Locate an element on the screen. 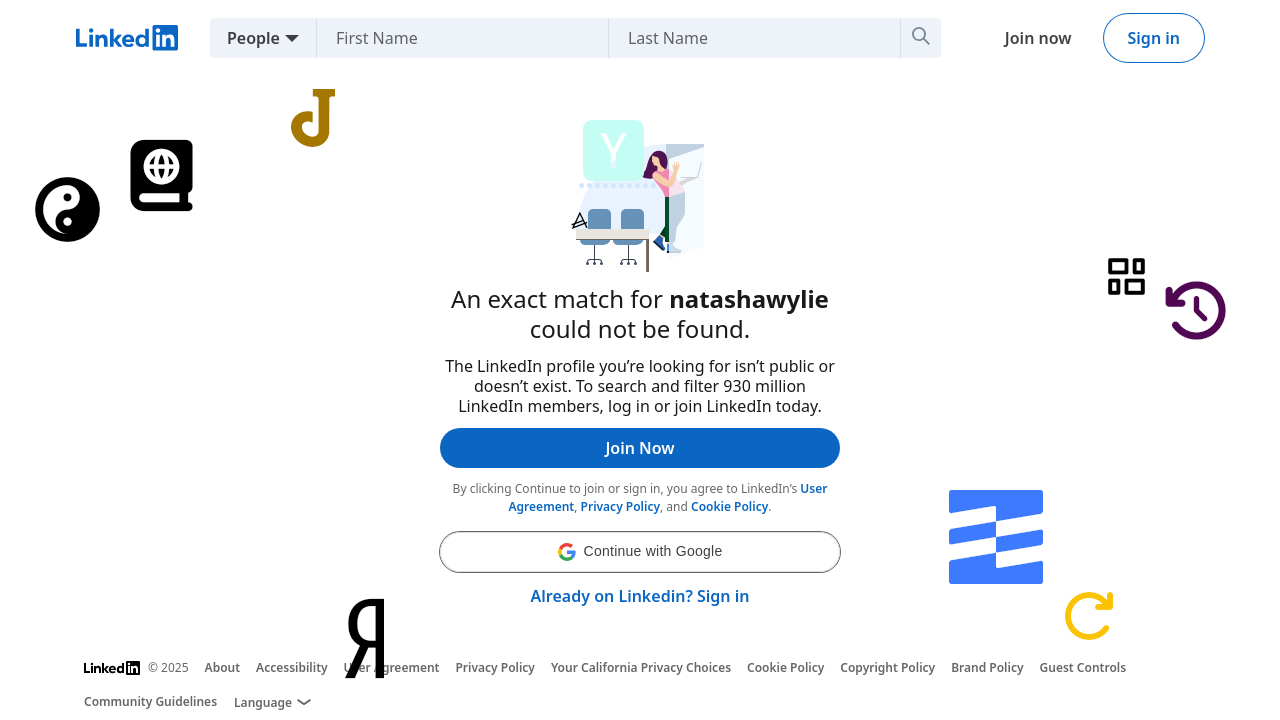 The height and width of the screenshot is (720, 1280). open Joplin note-taking app is located at coordinates (313, 118).